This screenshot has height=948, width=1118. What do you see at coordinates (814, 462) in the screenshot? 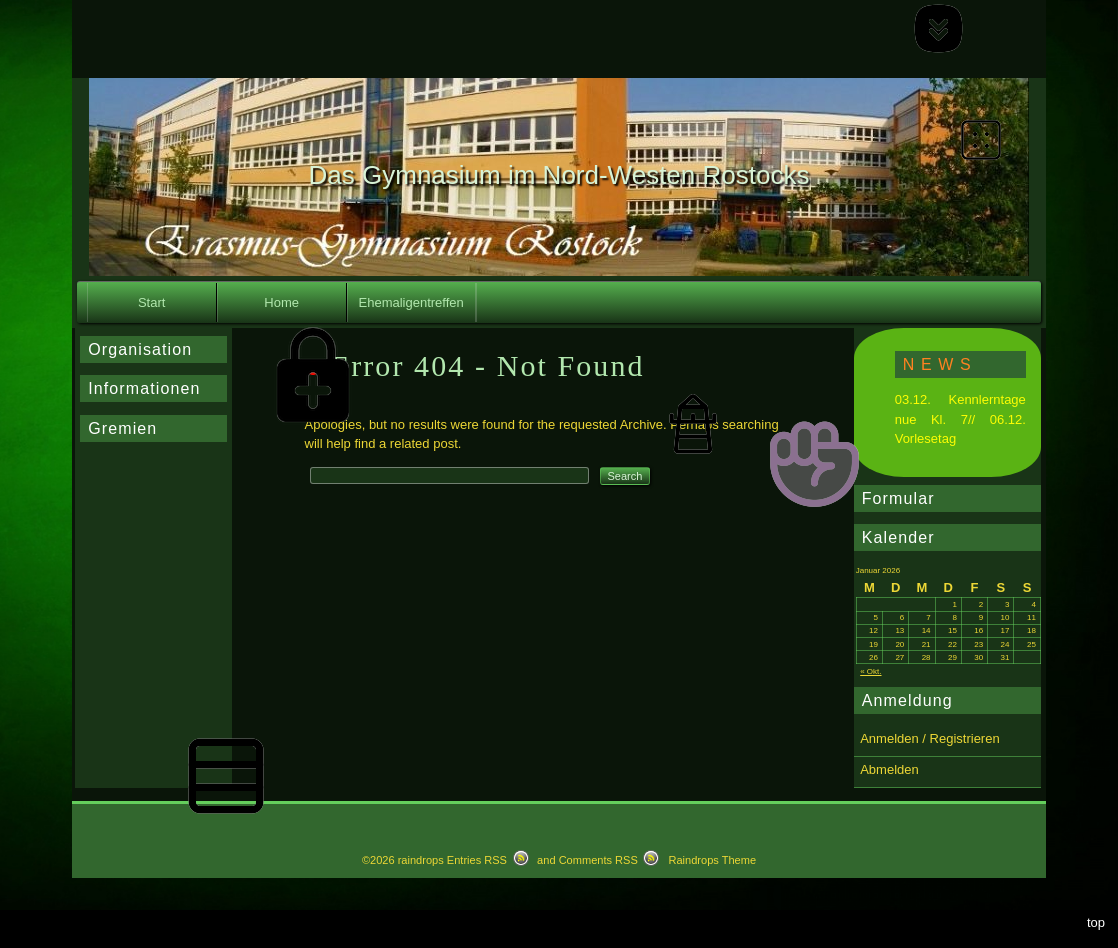
I see `indicates solidarity or support action` at bounding box center [814, 462].